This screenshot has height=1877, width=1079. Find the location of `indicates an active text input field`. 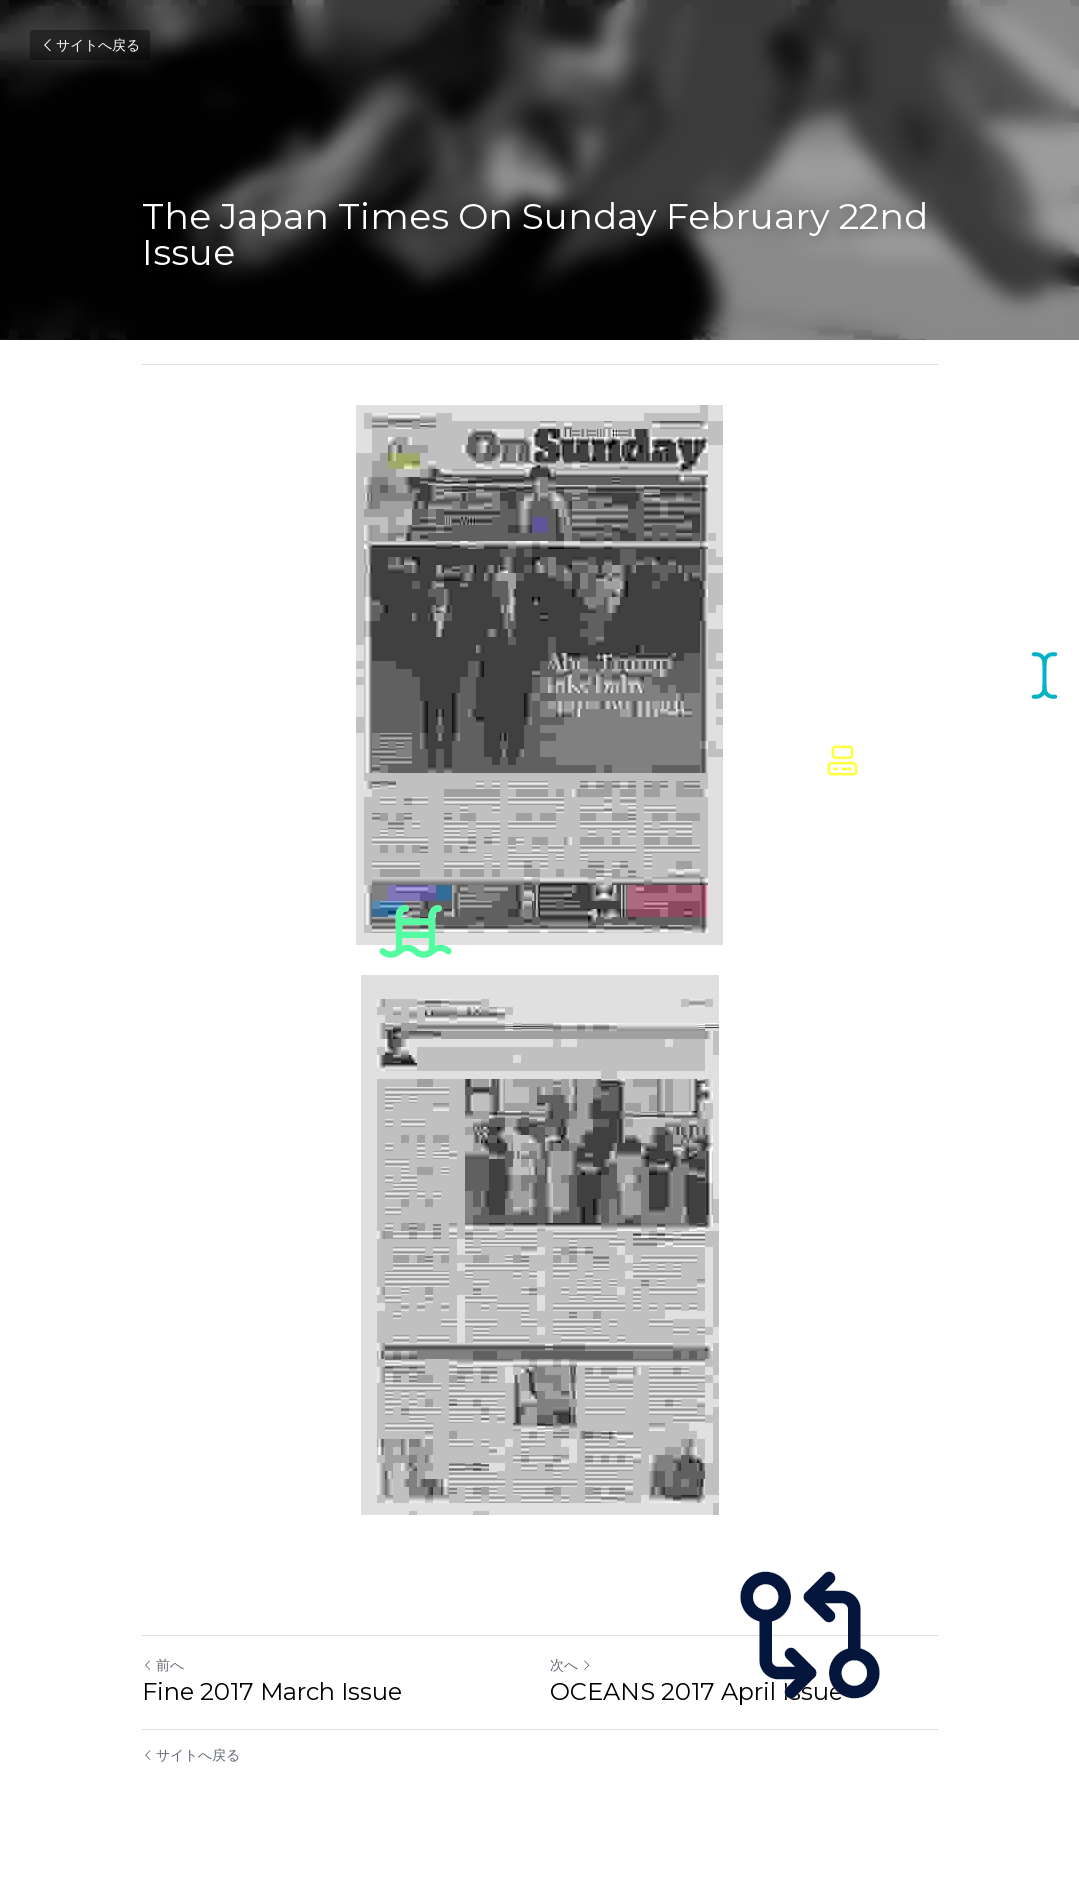

indicates an active text input field is located at coordinates (1044, 675).